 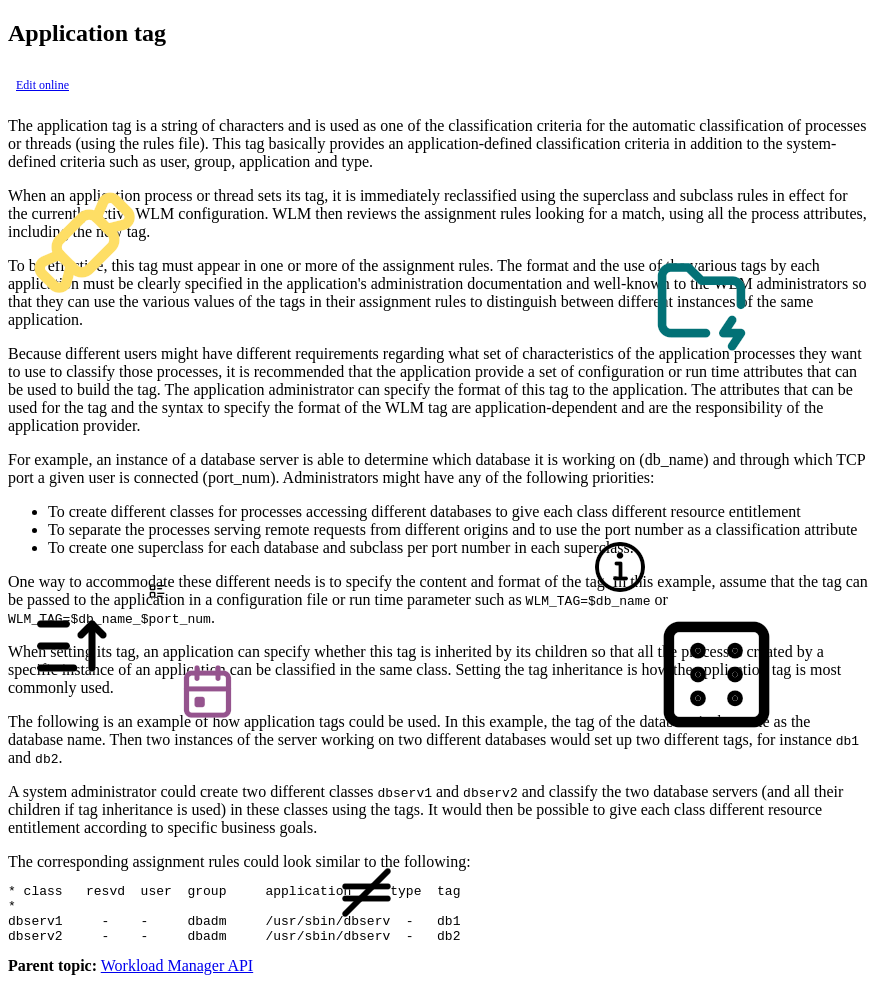 I want to click on random selection or shuffle function, so click(x=716, y=674).